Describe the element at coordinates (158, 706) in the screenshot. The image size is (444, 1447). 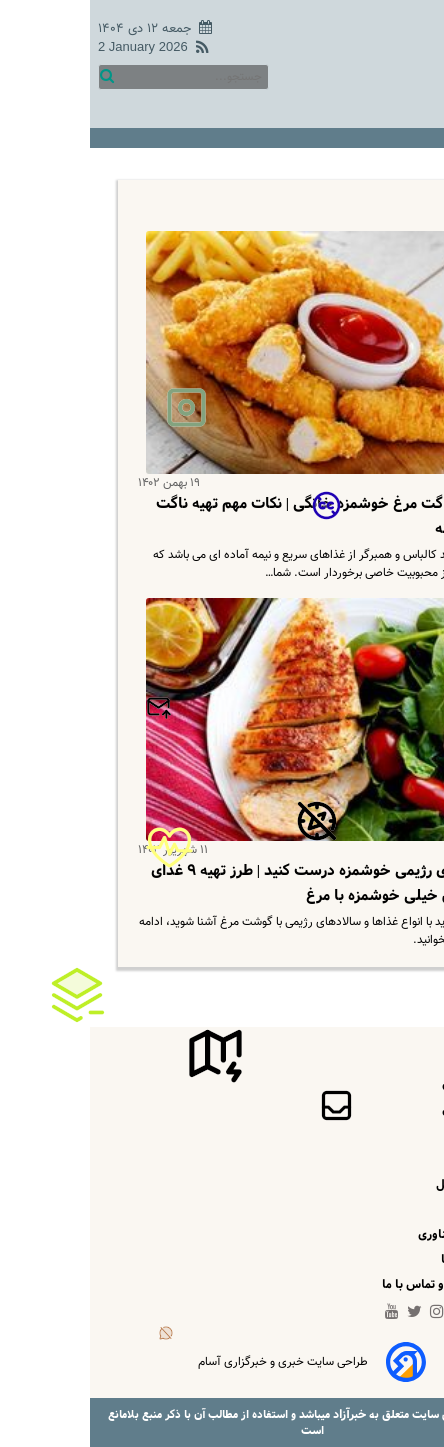
I see `upload or send an email` at that location.